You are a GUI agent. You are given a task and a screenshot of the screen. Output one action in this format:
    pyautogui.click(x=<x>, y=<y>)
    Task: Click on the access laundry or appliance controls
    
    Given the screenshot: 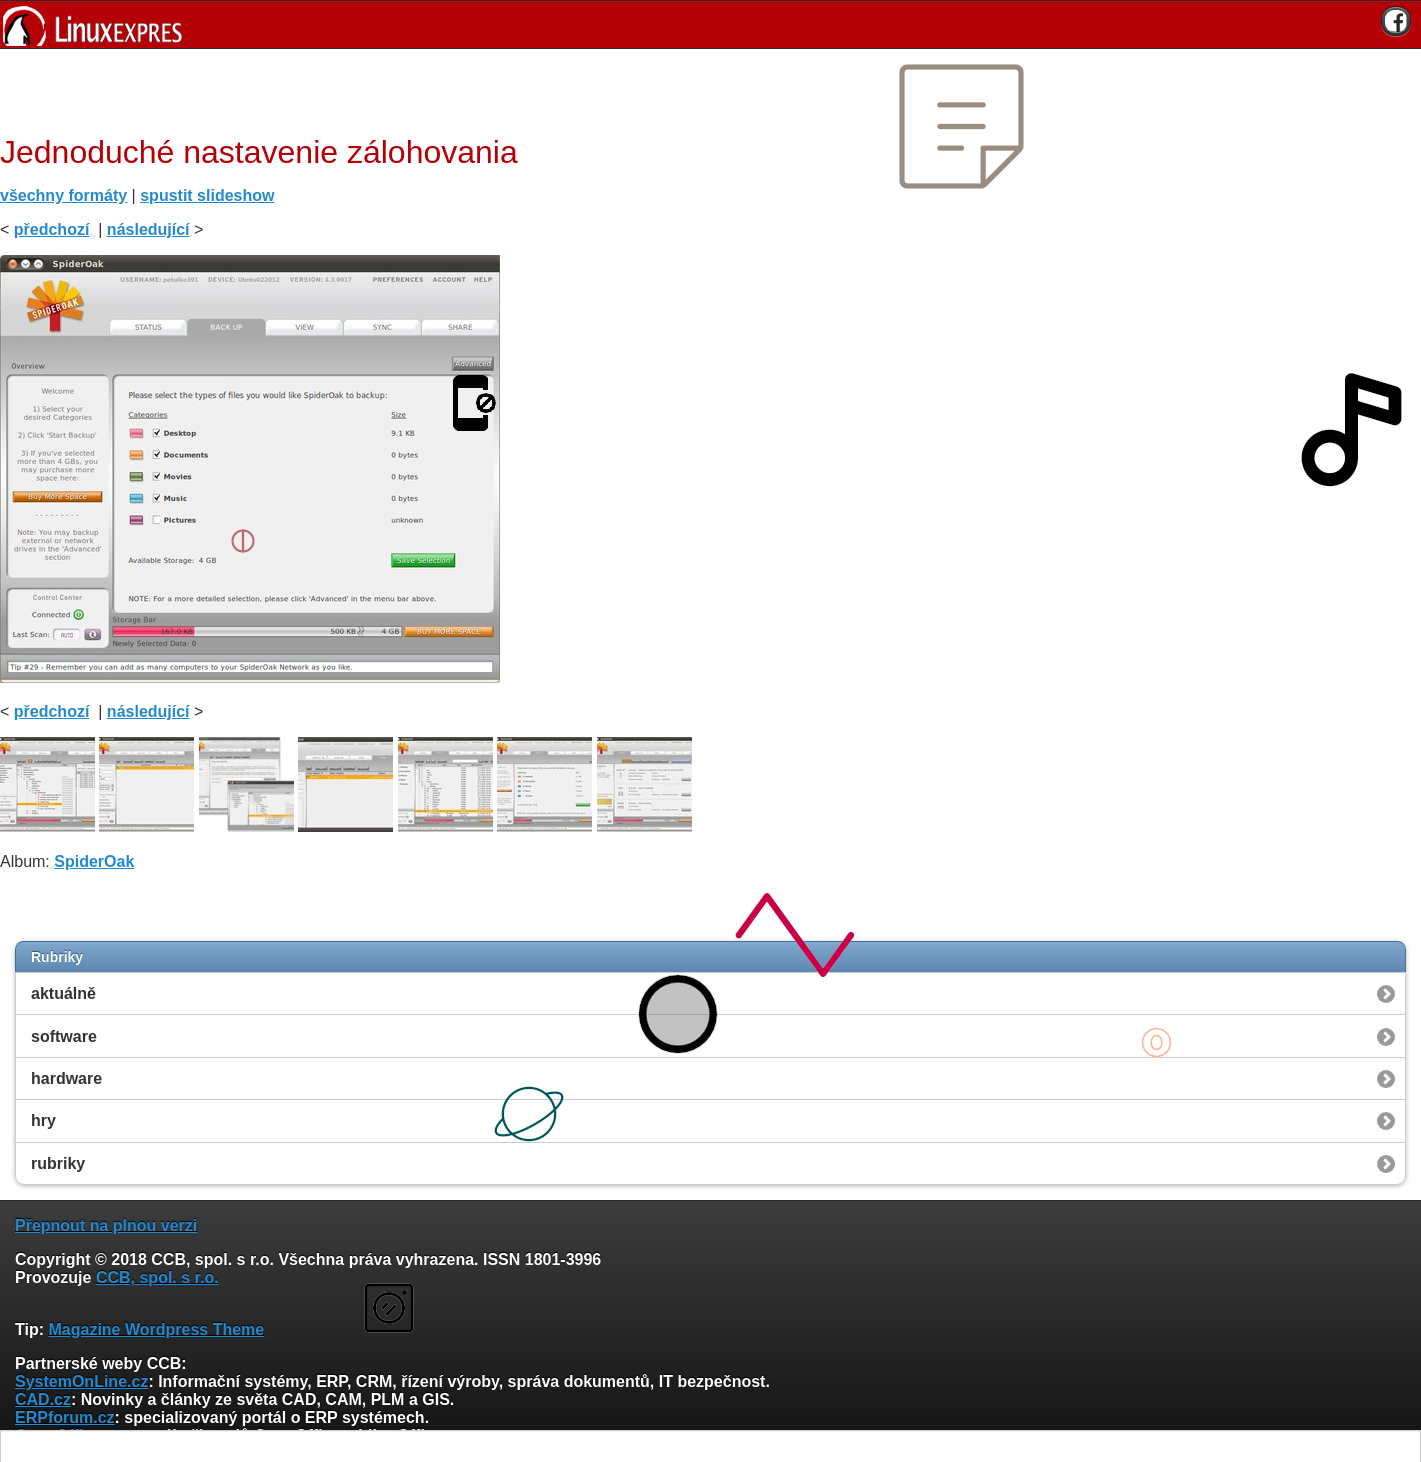 What is the action you would take?
    pyautogui.click(x=389, y=1308)
    